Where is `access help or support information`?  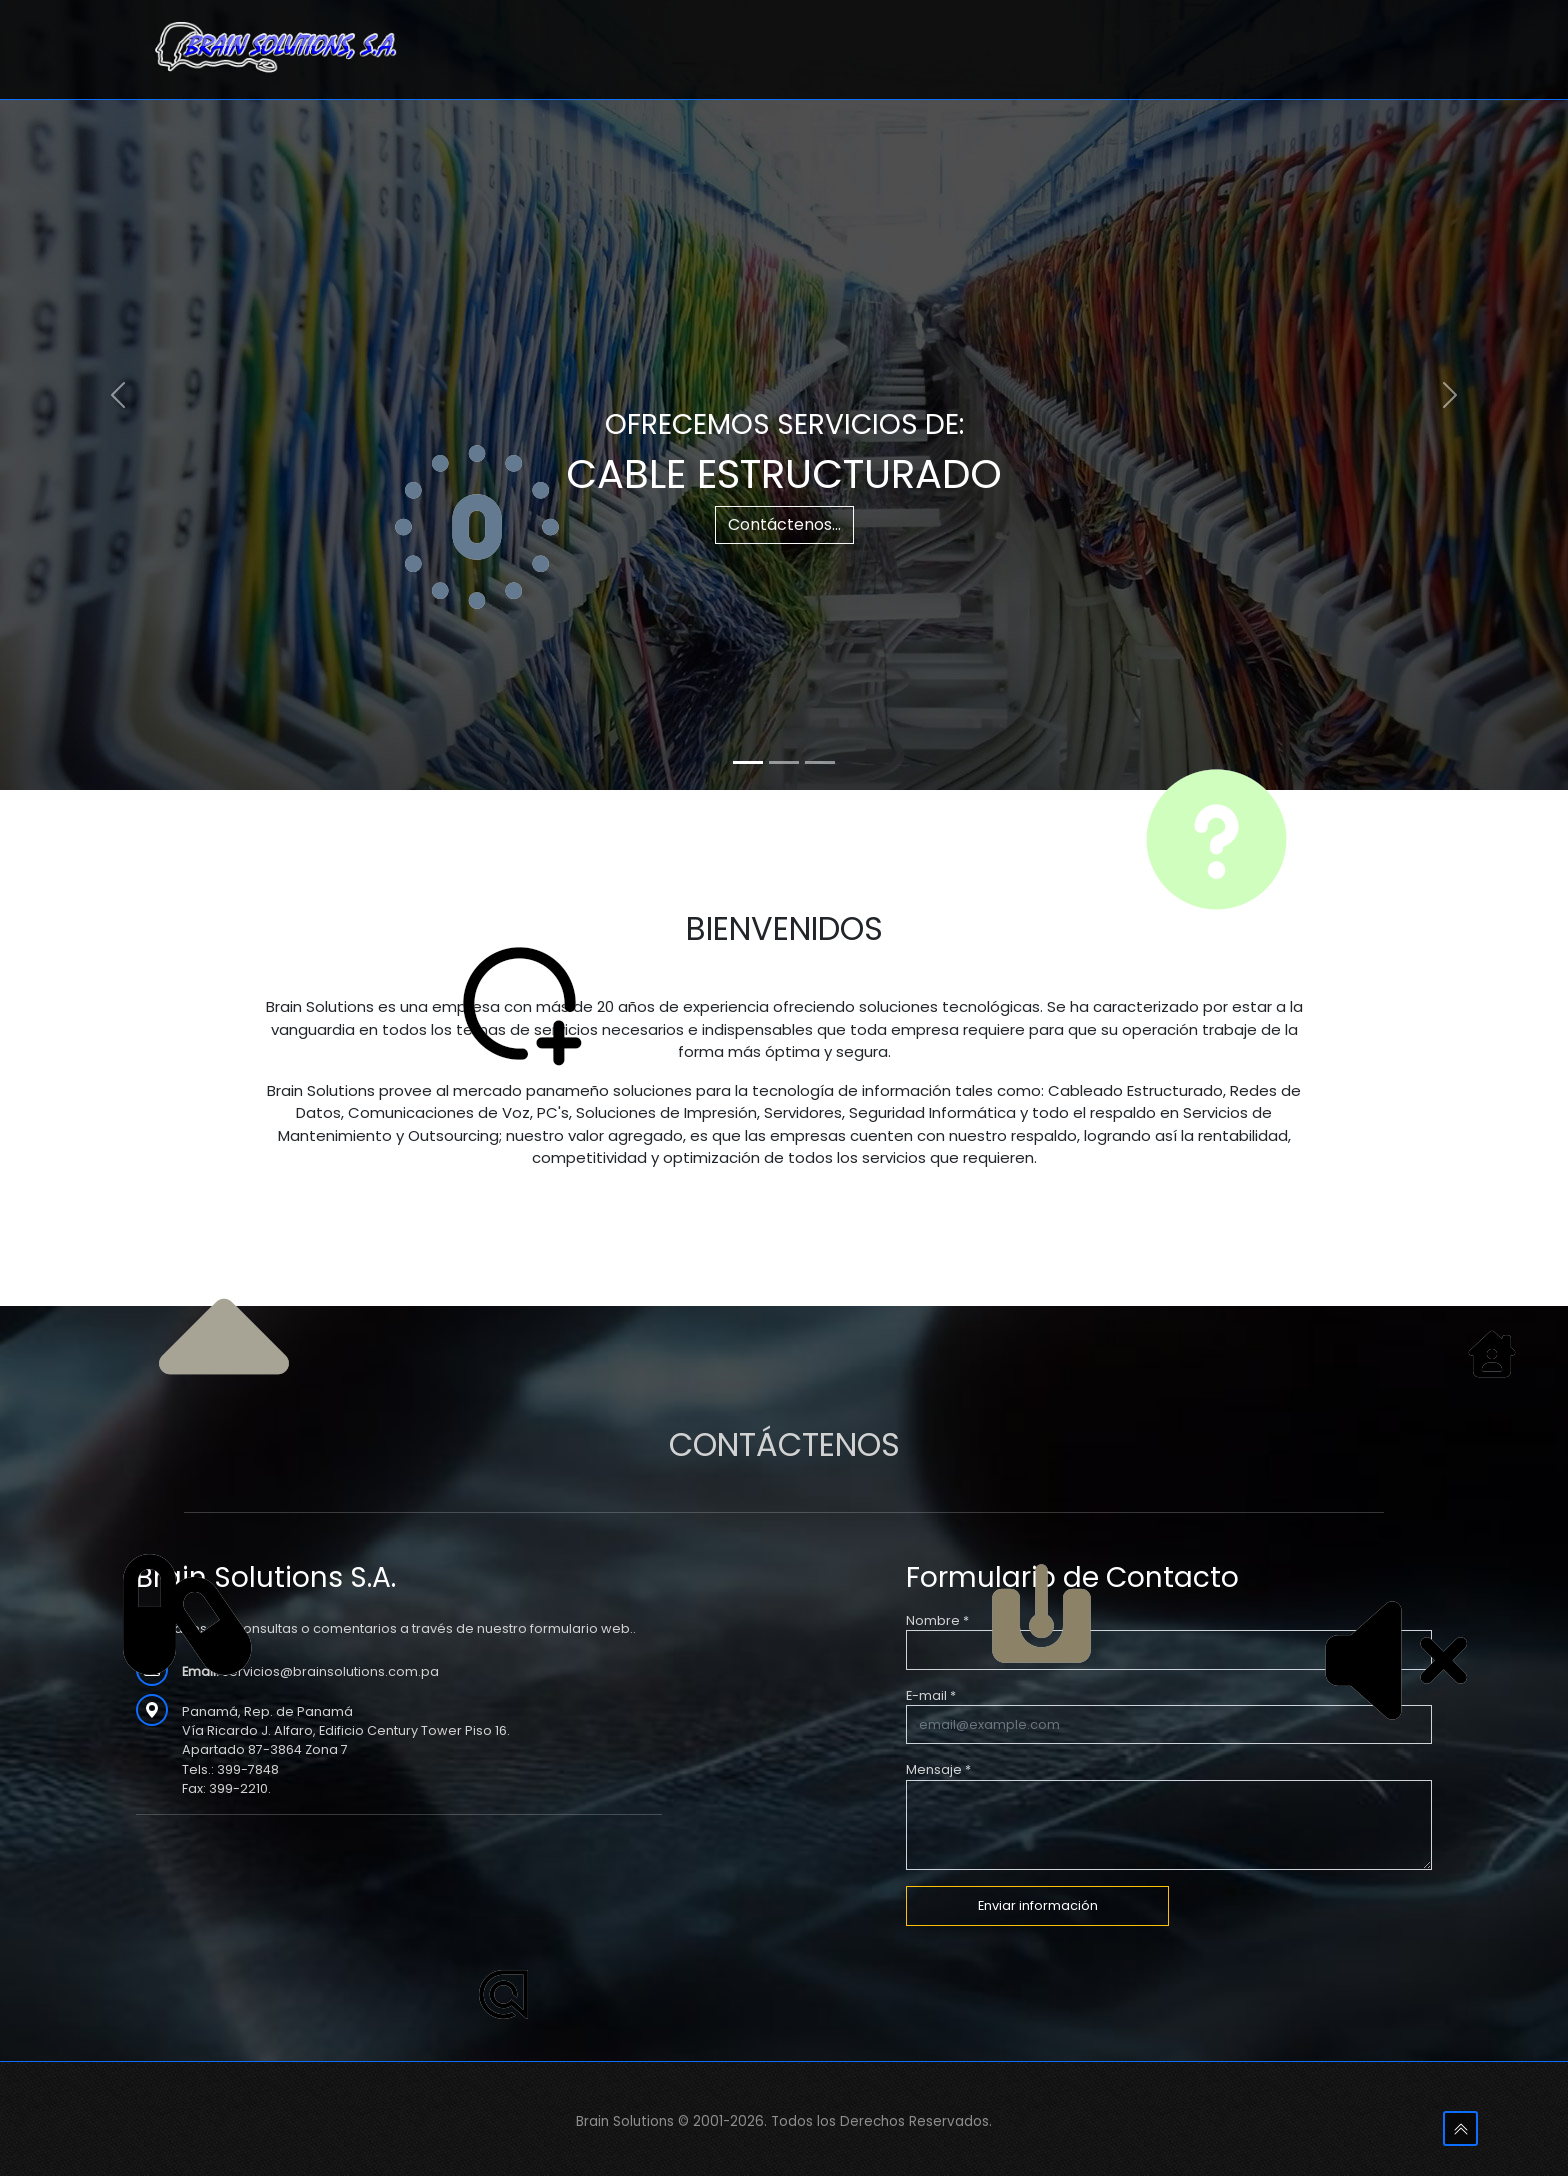 access help or support information is located at coordinates (1216, 839).